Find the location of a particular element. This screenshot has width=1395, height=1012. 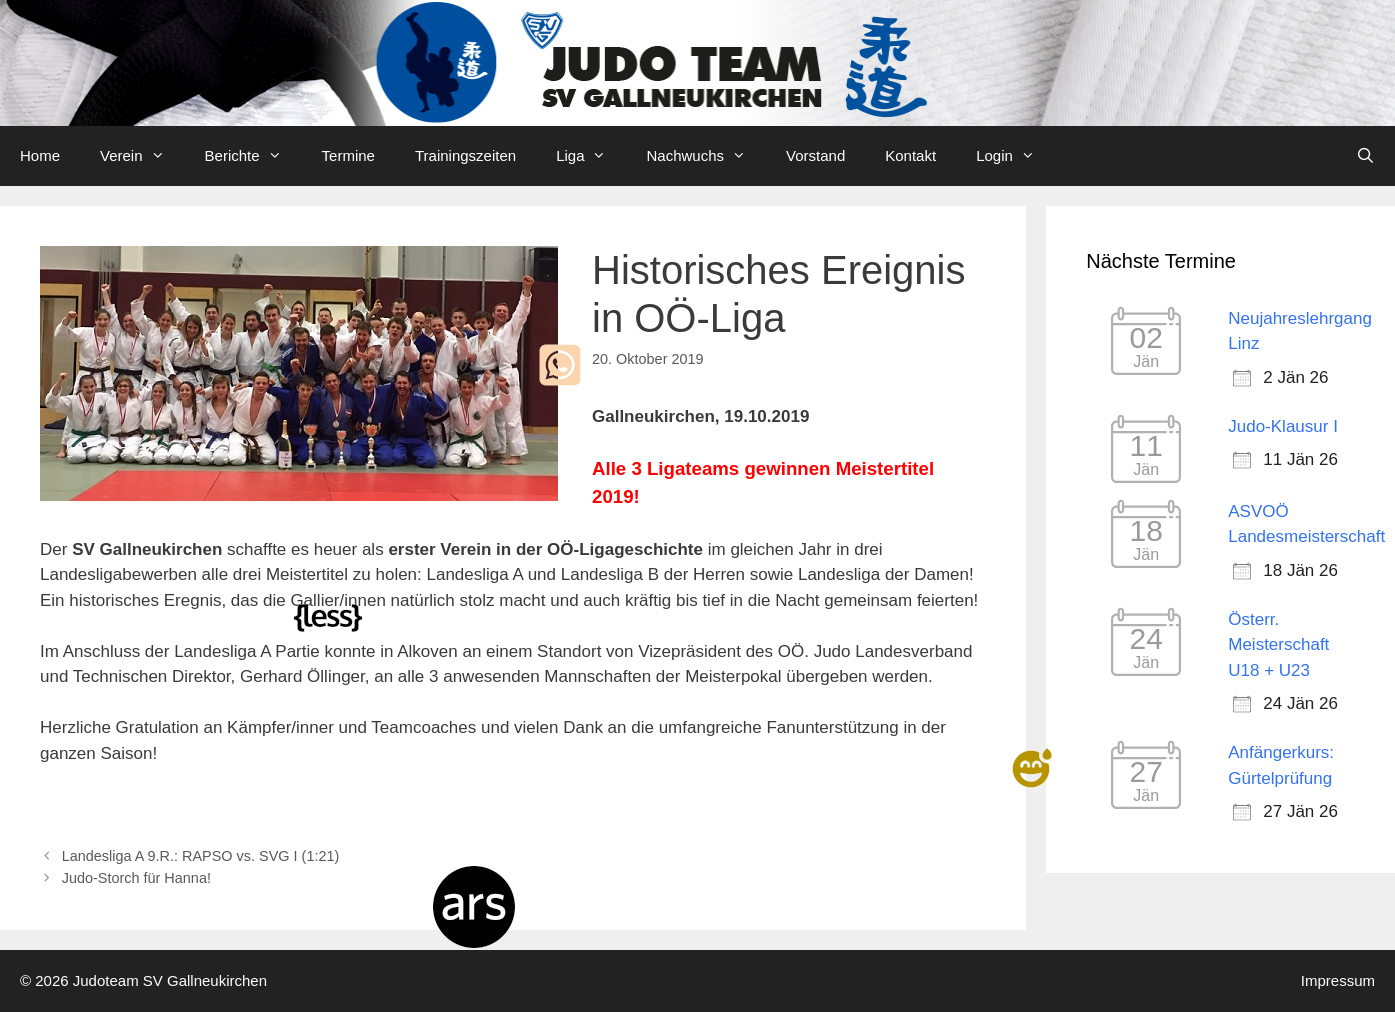

indicates nervous or awkward reaction is located at coordinates (1031, 769).